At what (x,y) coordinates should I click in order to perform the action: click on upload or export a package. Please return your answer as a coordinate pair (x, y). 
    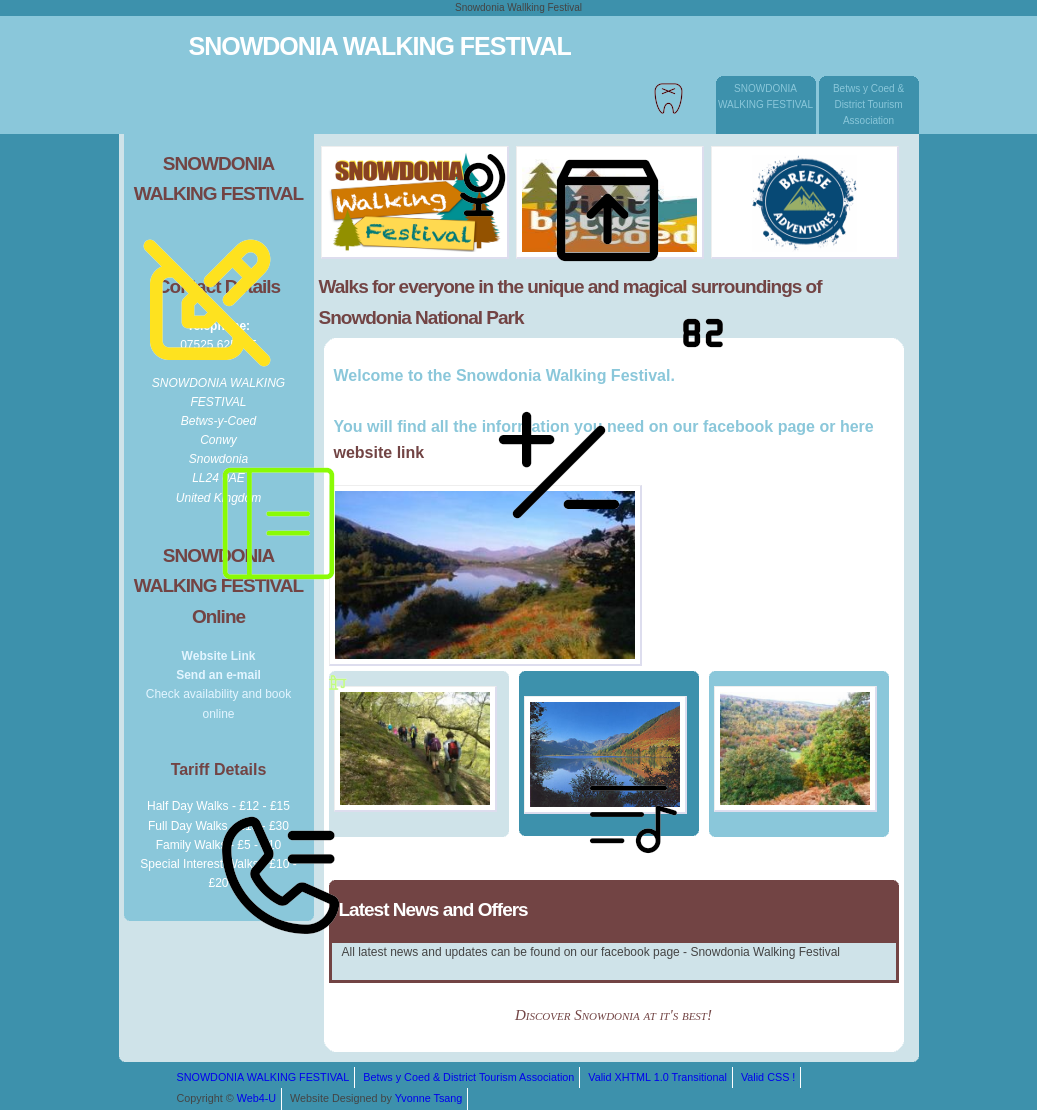
    Looking at the image, I should click on (607, 210).